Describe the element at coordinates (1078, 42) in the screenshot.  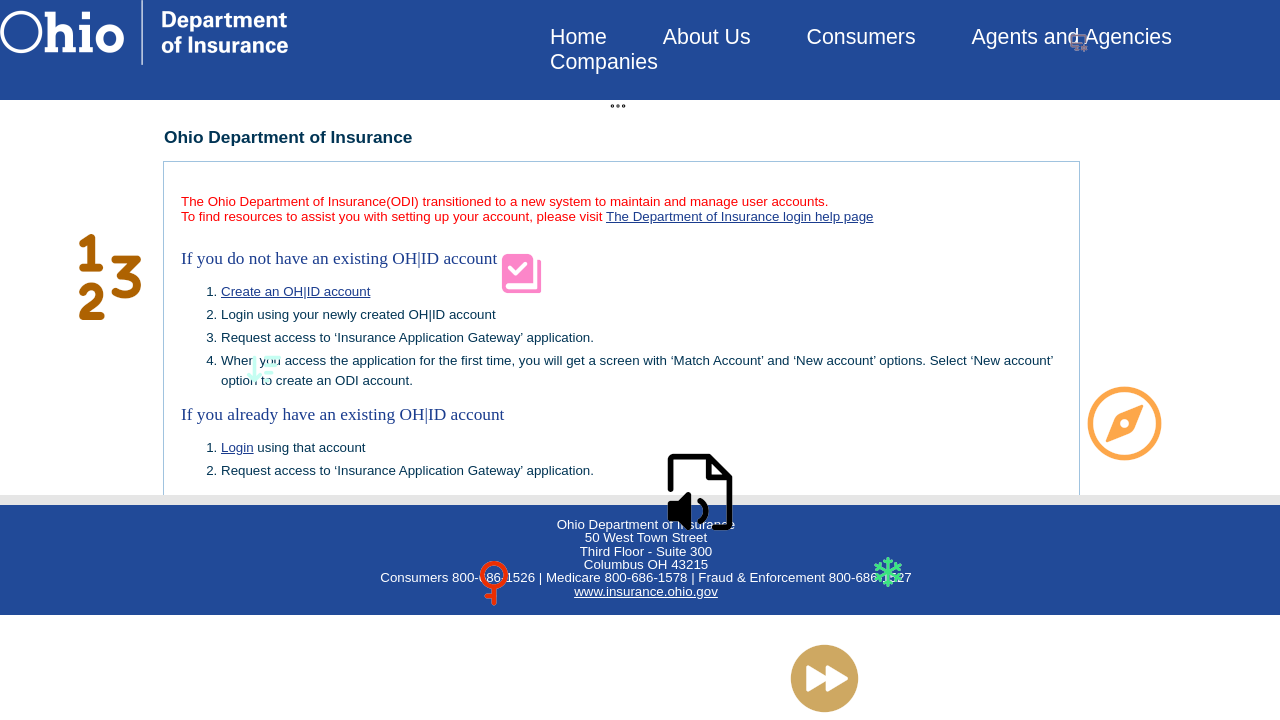
I see `access desktop display settings` at that location.